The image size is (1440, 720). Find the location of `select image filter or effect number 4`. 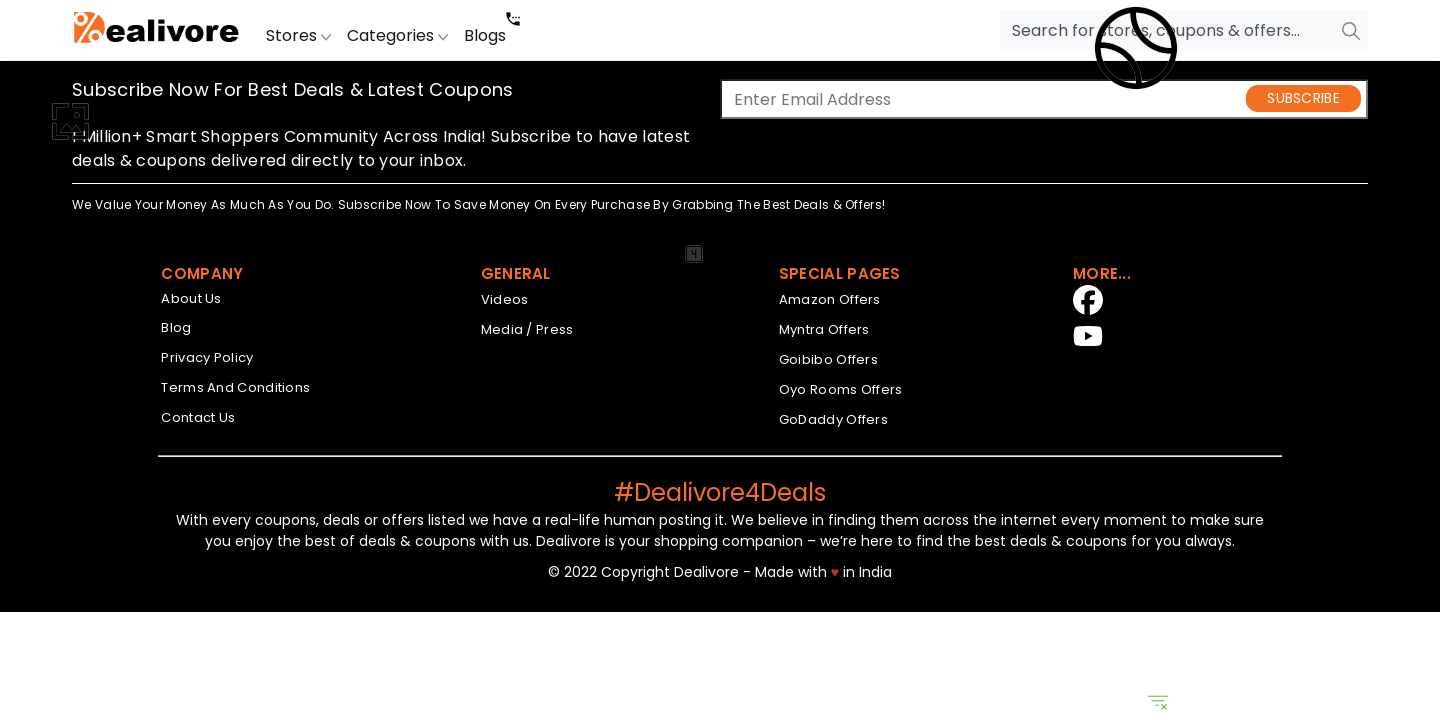

select image filter or effect number 4 is located at coordinates (694, 254).